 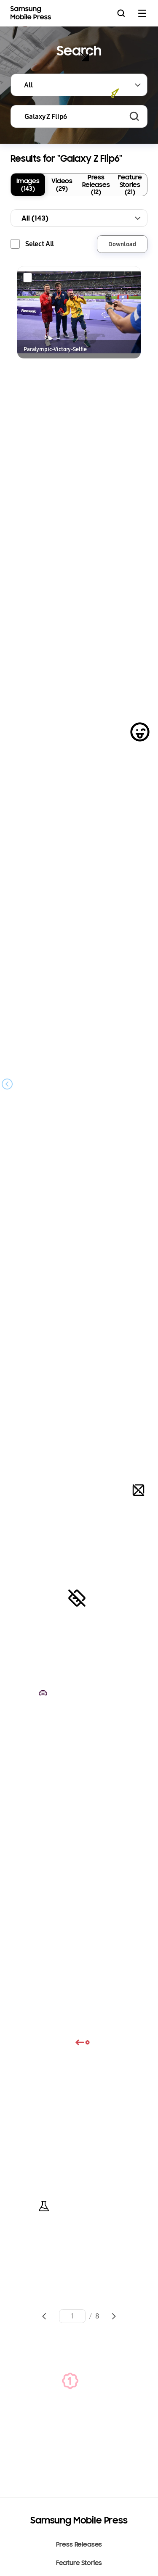 What do you see at coordinates (84, 56) in the screenshot?
I see `navigate to the bottom-right corner` at bounding box center [84, 56].